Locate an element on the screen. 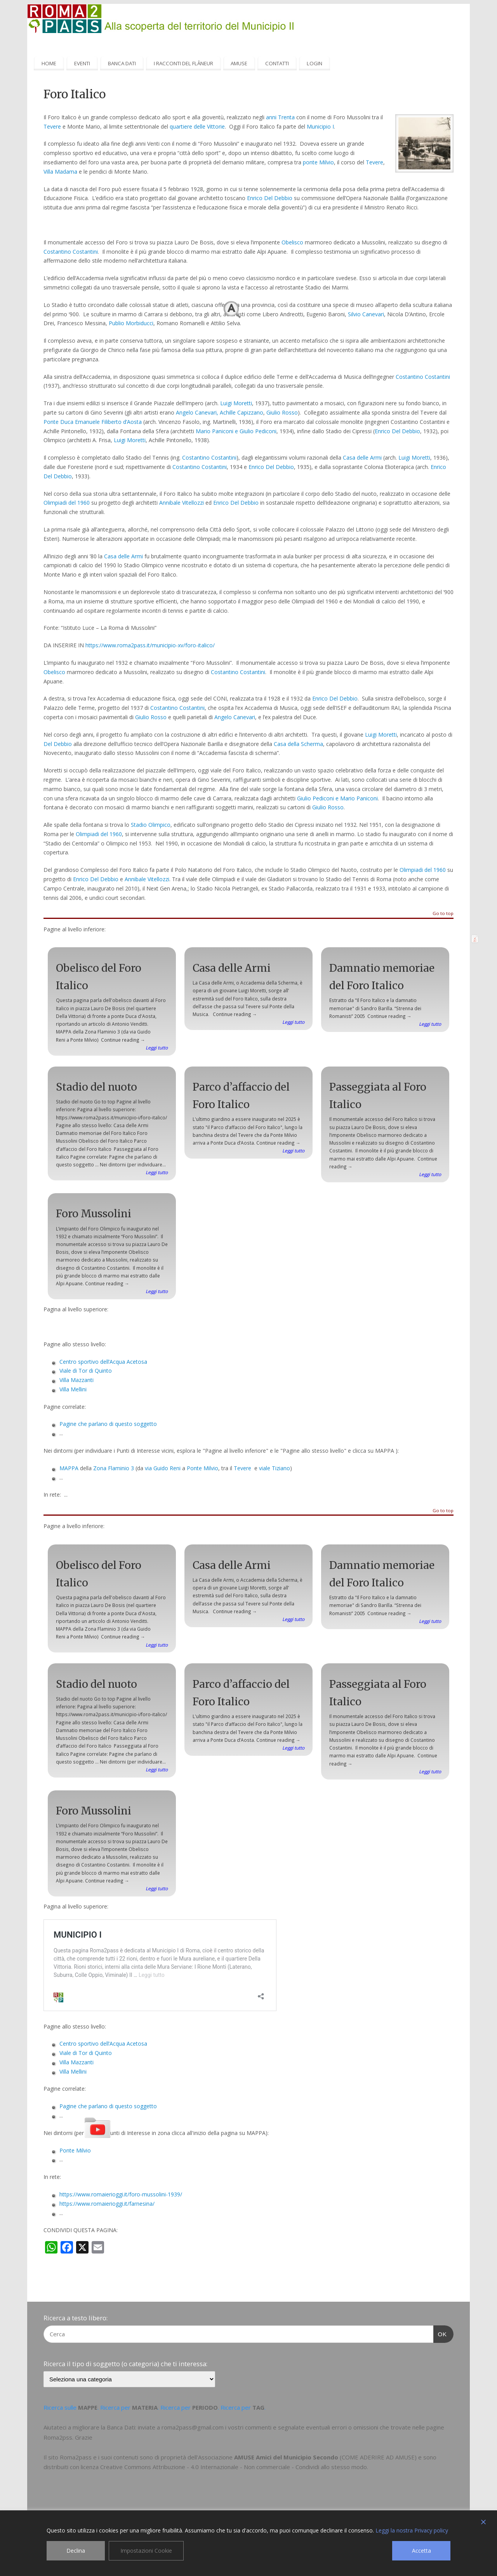  a java source code file is located at coordinates (475, 939).